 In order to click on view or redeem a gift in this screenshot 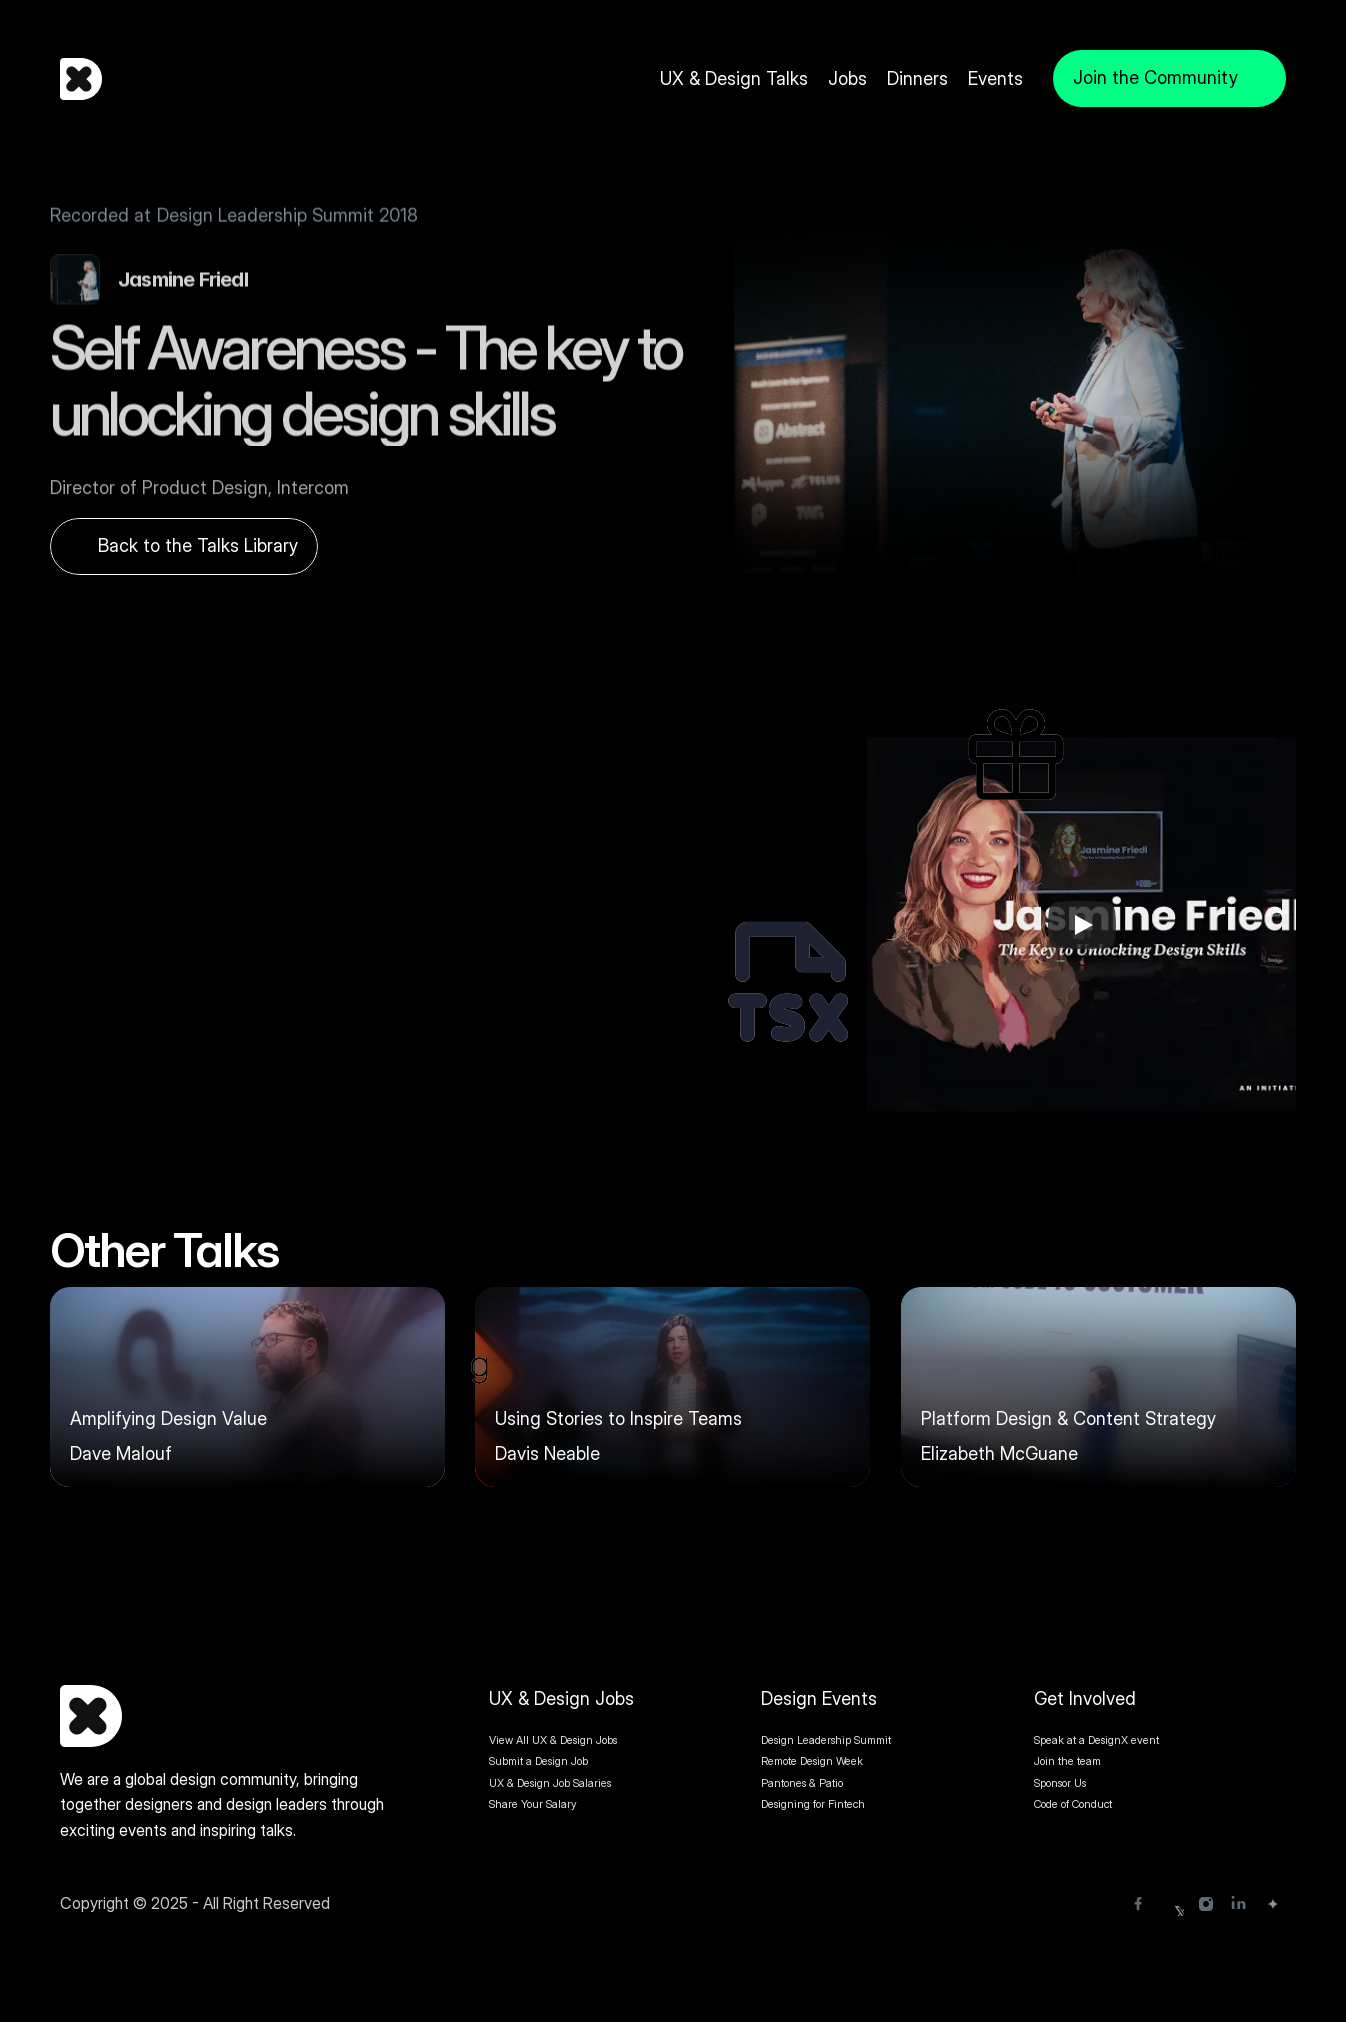, I will do `click(1016, 760)`.